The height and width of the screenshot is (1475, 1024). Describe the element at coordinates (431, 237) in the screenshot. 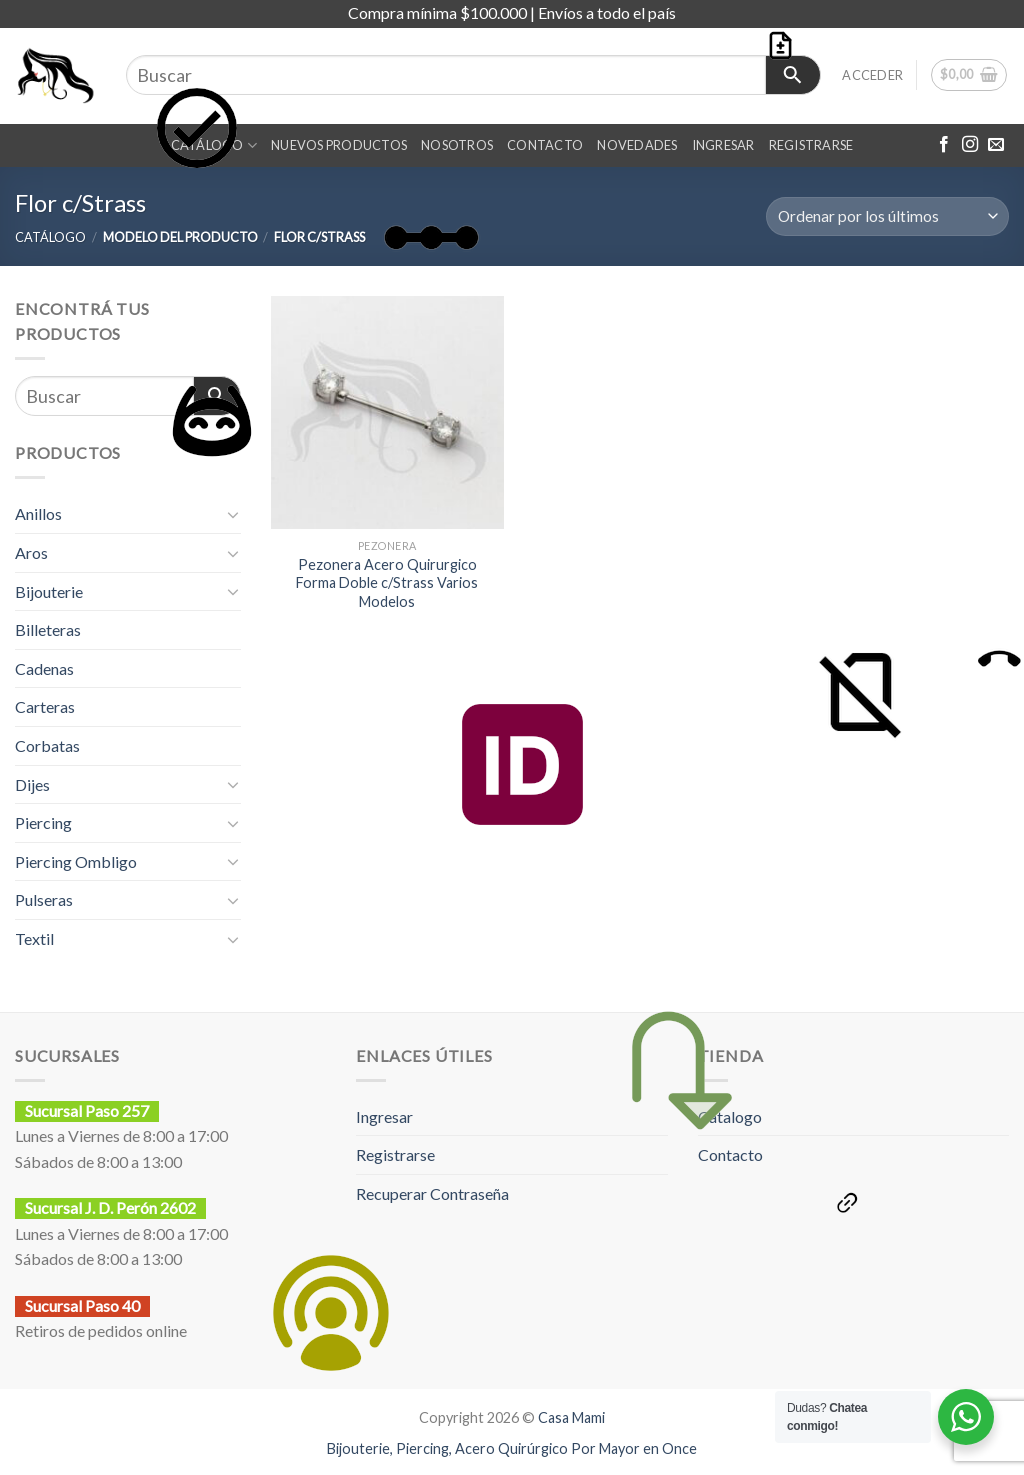

I see `adjust values on a linear scale or slider` at that location.